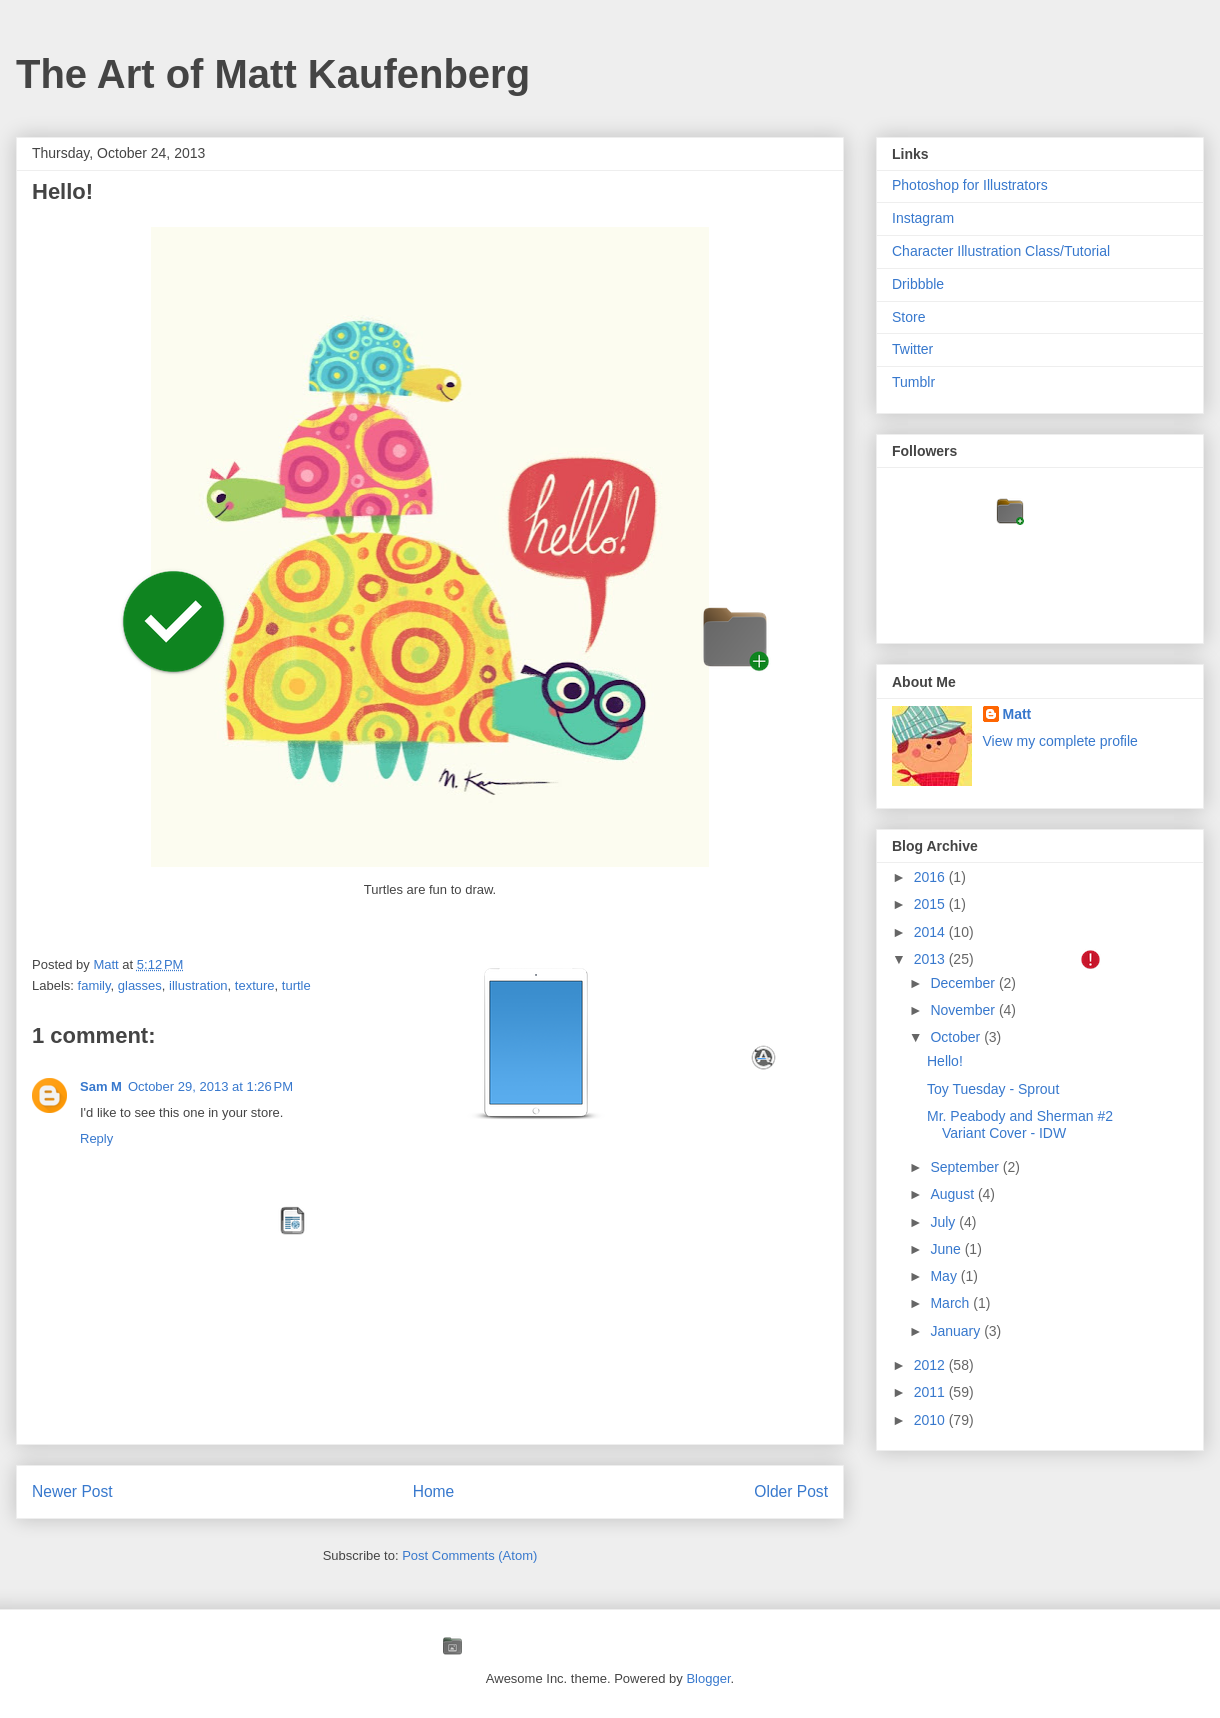 This screenshot has height=1718, width=1220. I want to click on open the software update manager, so click(763, 1057).